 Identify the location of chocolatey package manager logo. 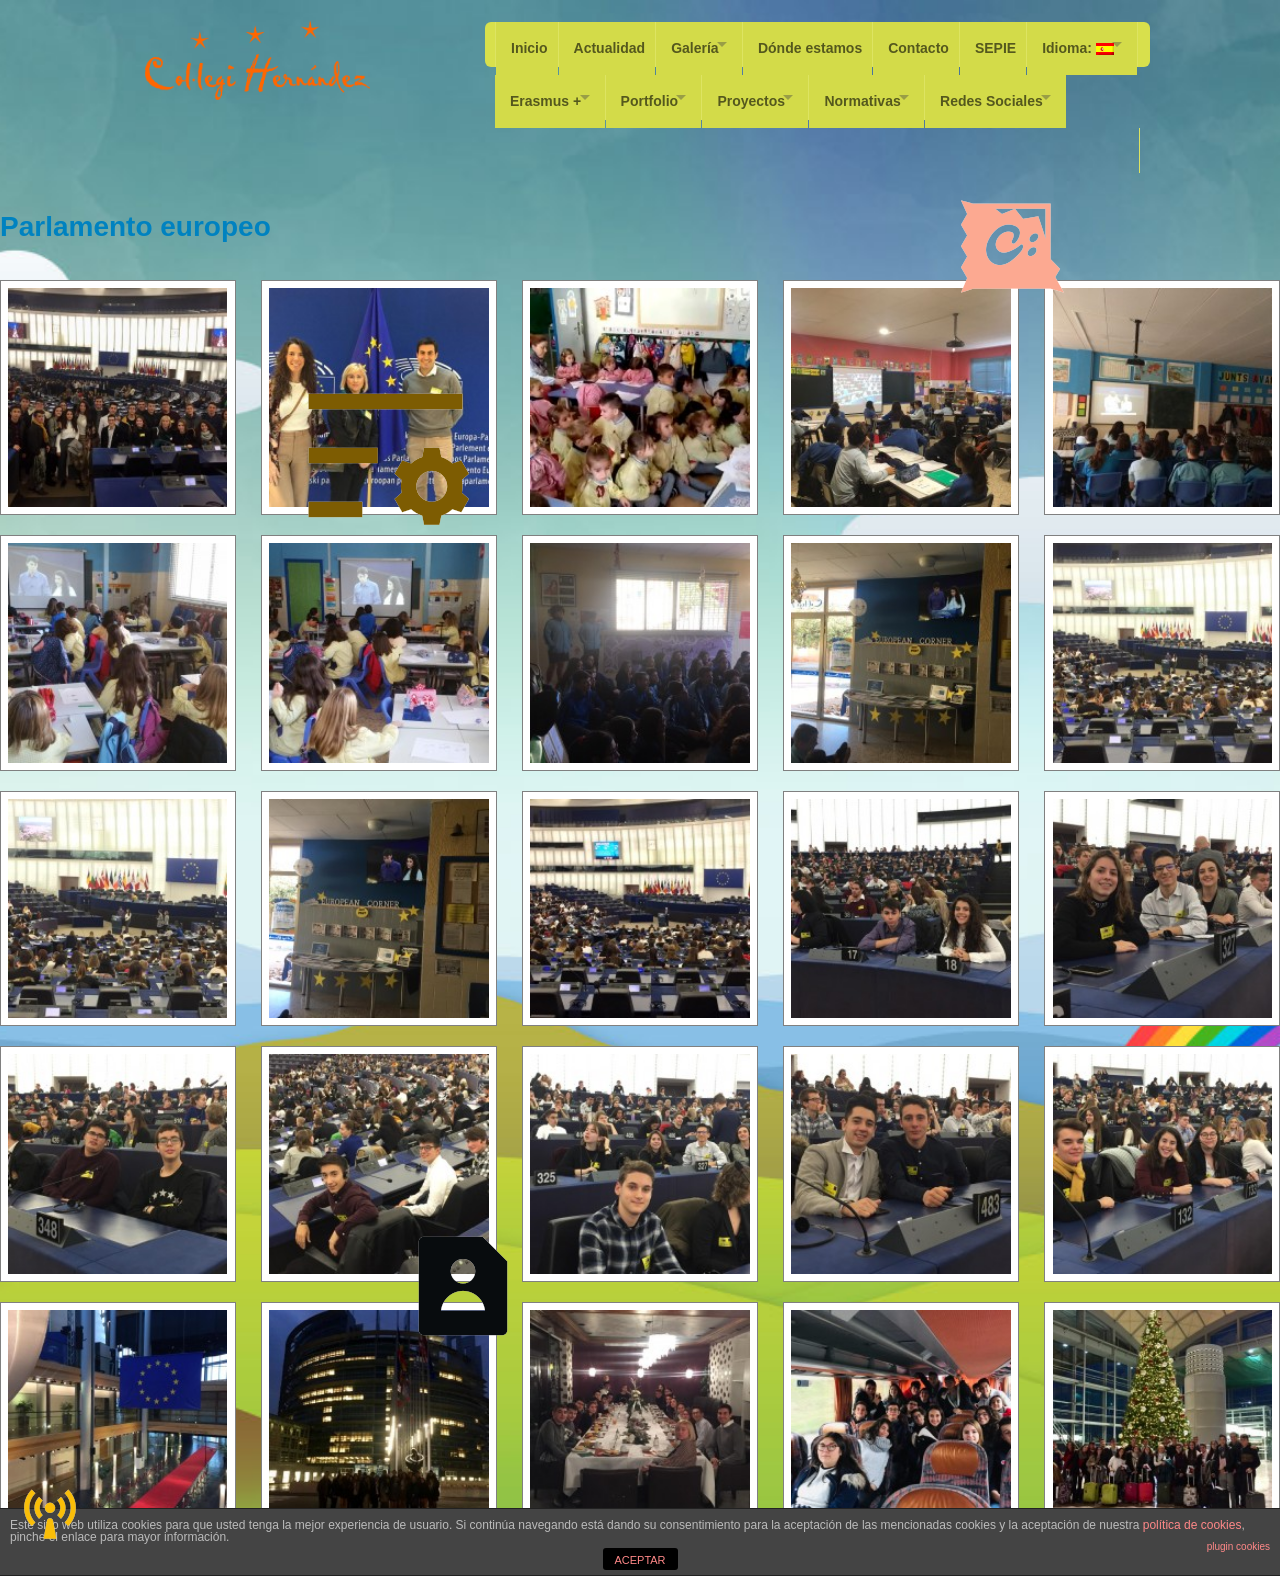
(1012, 246).